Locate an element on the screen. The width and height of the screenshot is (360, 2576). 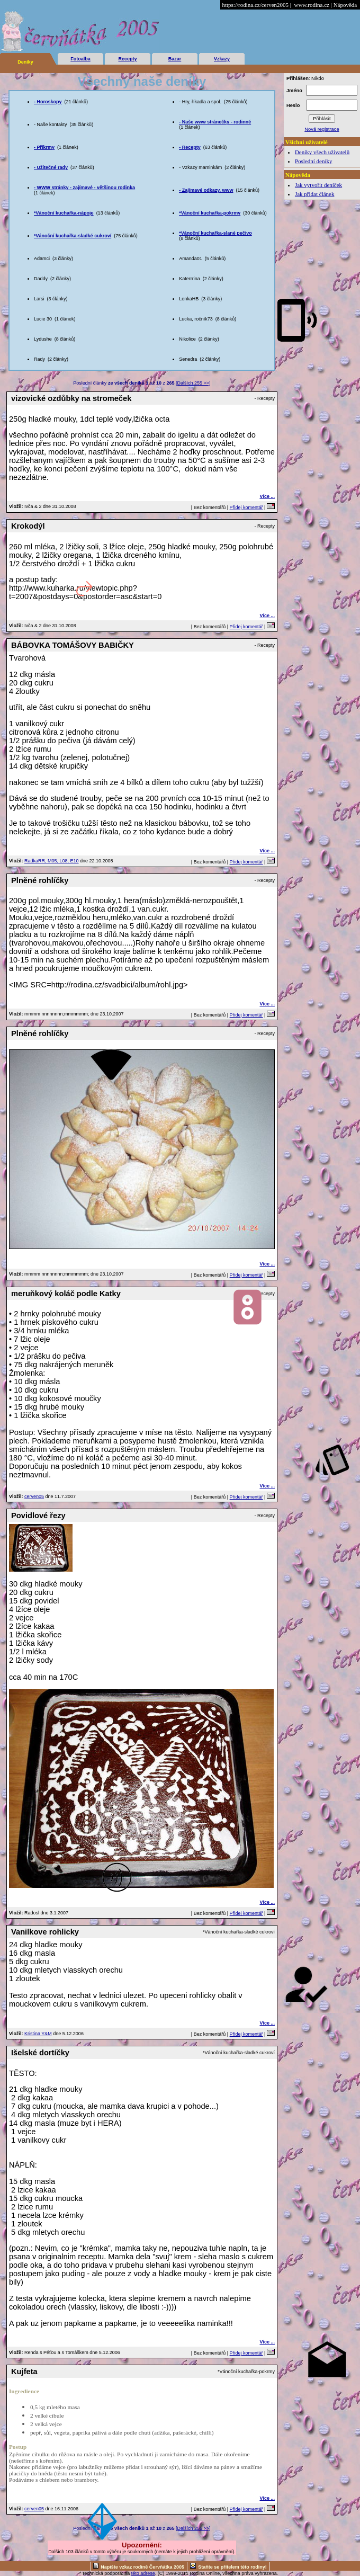
redo the last undone action is located at coordinates (84, 589).